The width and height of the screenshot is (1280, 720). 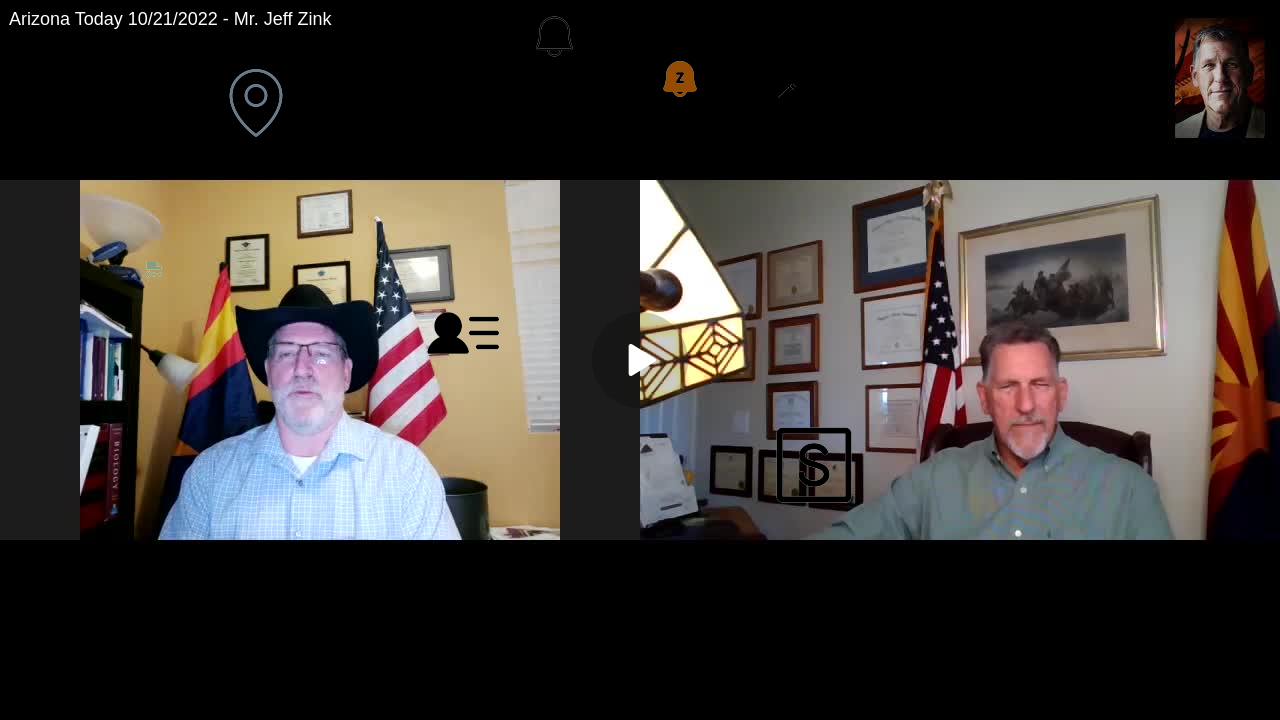 What do you see at coordinates (554, 36) in the screenshot?
I see `view notifications` at bounding box center [554, 36].